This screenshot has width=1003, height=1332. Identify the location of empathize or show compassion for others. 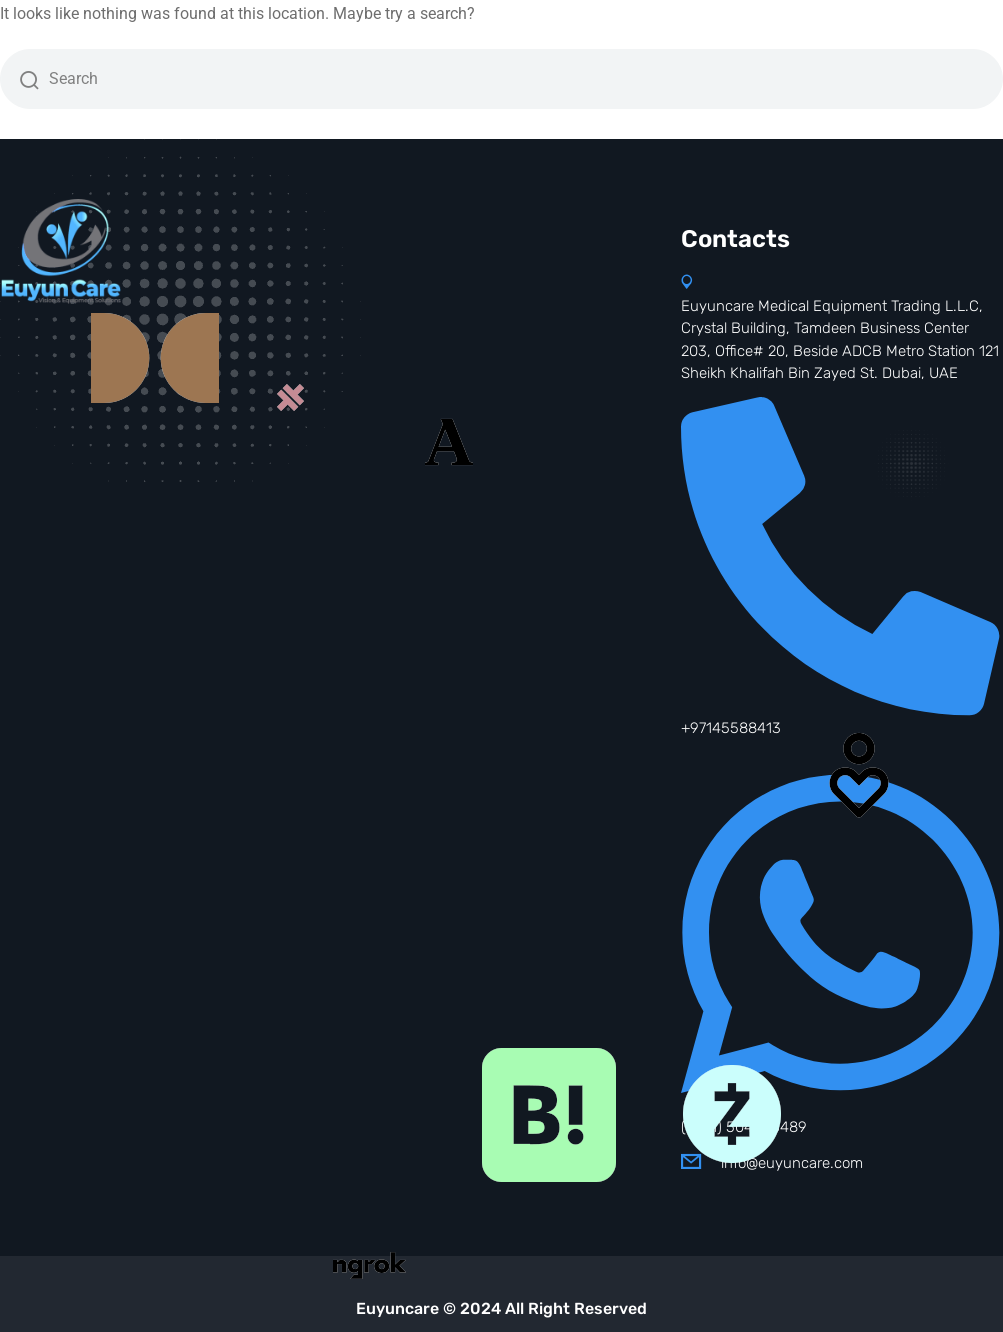
(859, 776).